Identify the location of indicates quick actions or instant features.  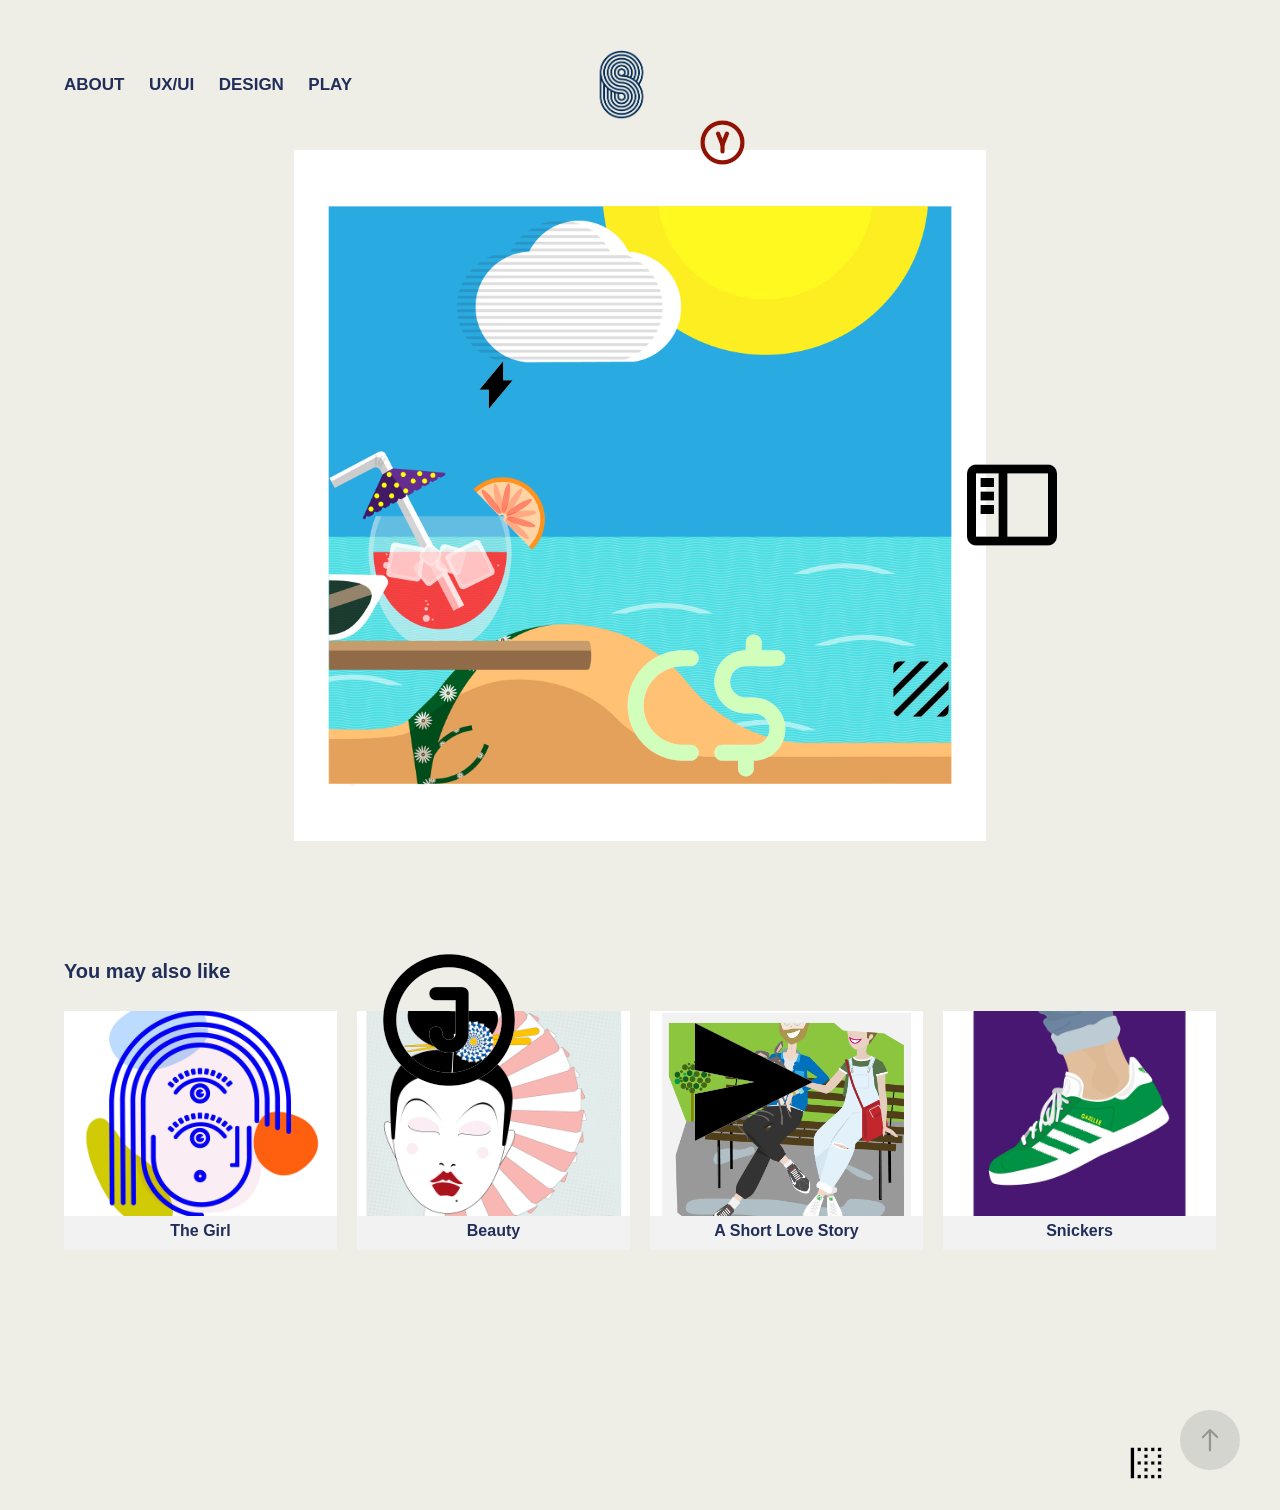
(496, 385).